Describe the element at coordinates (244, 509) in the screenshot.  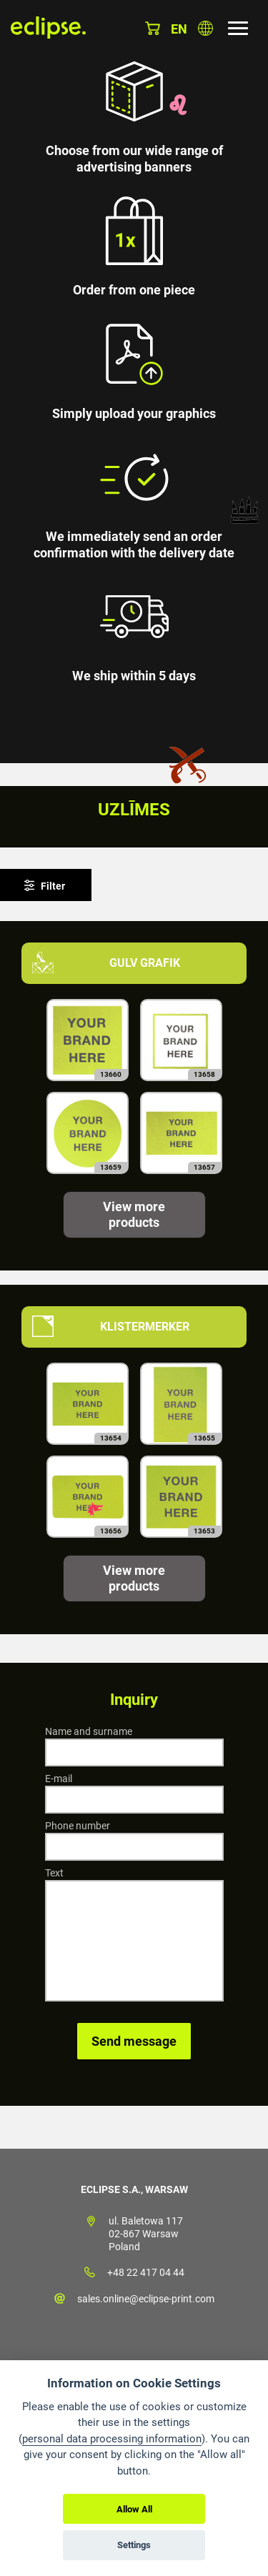
I see `place defensive barrier or fortification` at that location.